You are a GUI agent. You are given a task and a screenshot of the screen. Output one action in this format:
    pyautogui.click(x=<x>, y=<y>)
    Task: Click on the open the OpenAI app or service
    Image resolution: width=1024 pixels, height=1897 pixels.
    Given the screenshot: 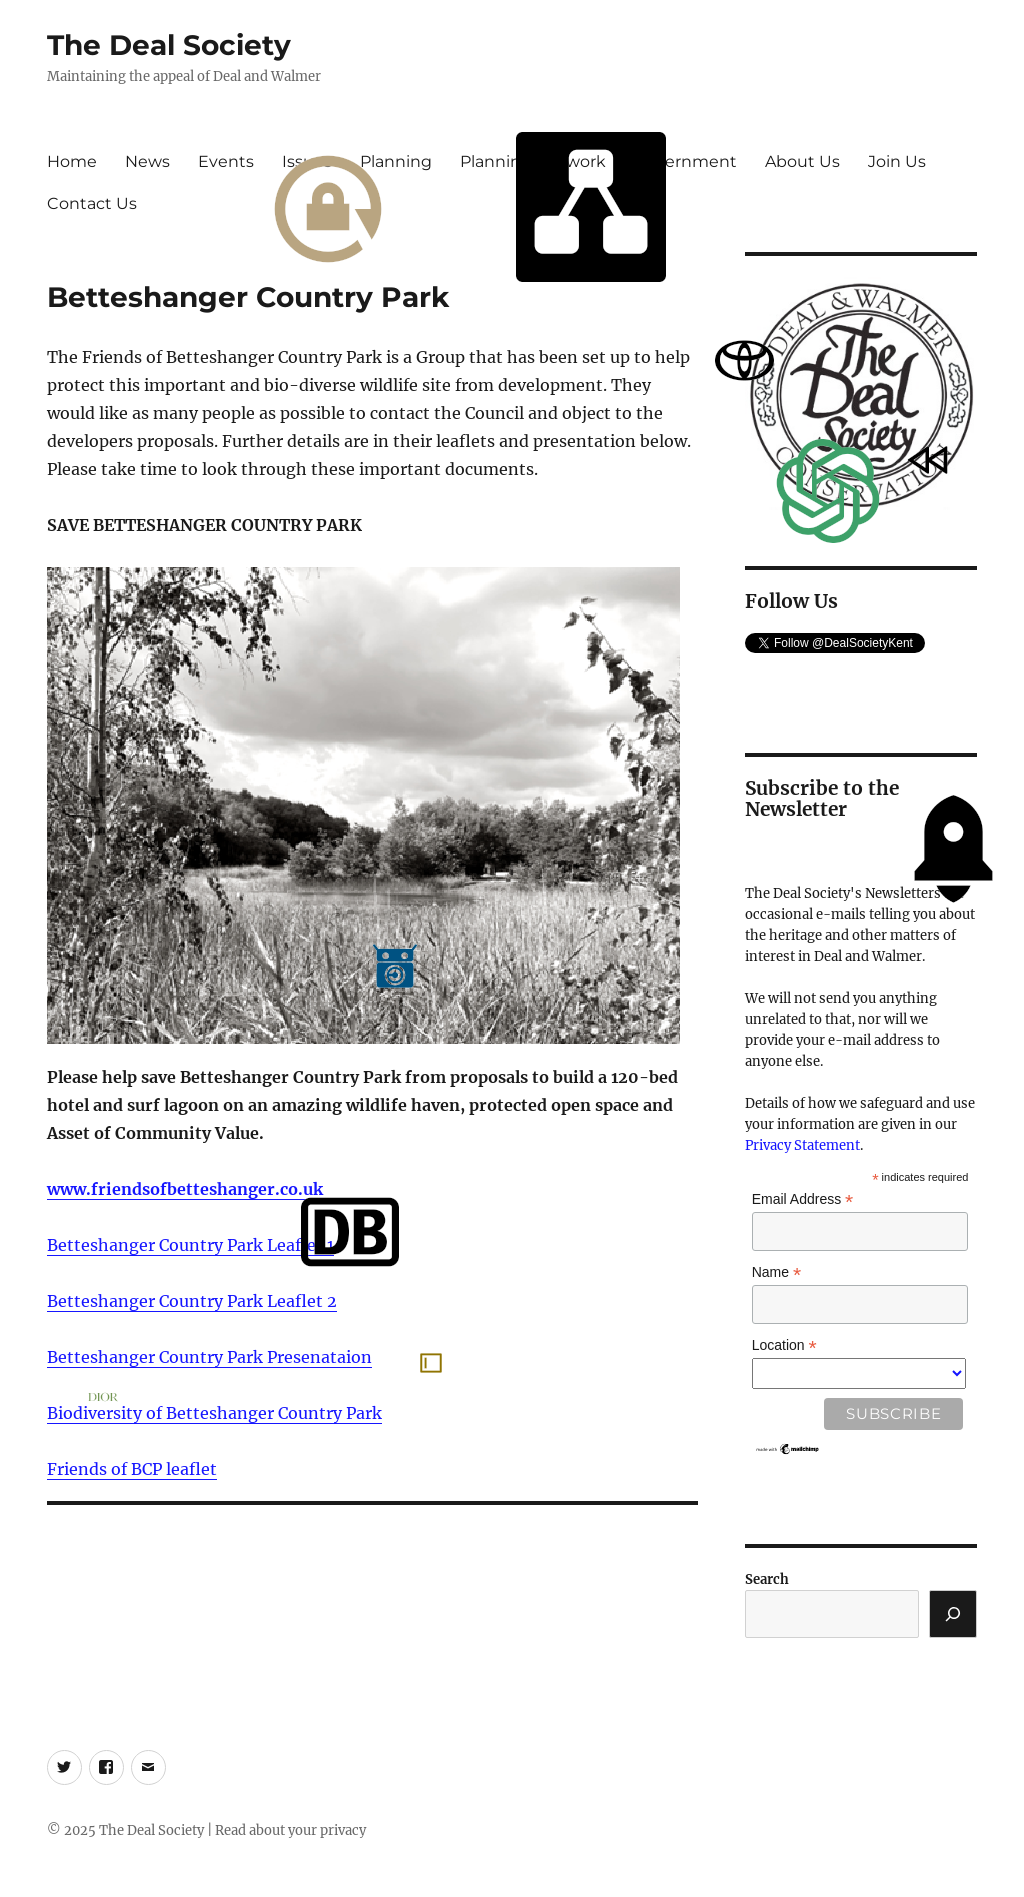 What is the action you would take?
    pyautogui.click(x=828, y=491)
    